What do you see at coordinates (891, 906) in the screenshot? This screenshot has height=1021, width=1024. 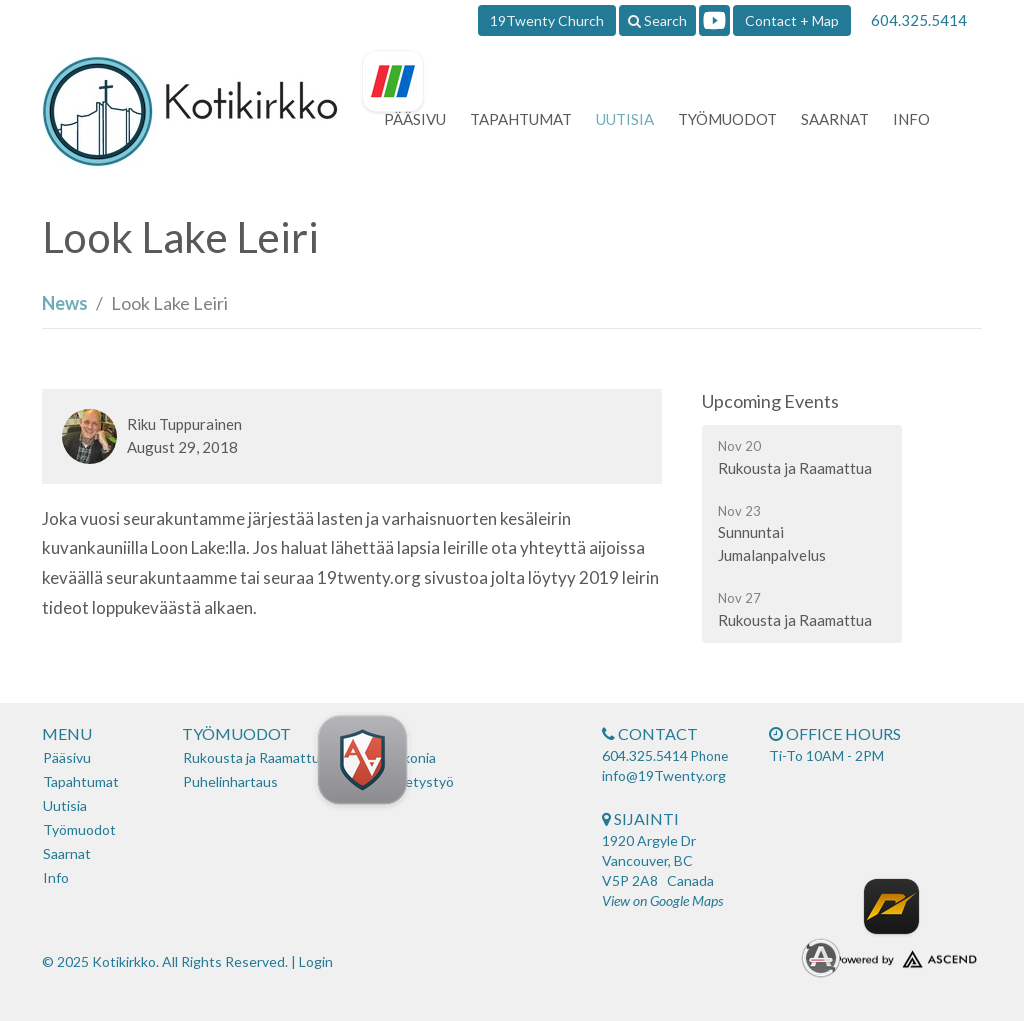 I see `launch need for speed undercover game` at bounding box center [891, 906].